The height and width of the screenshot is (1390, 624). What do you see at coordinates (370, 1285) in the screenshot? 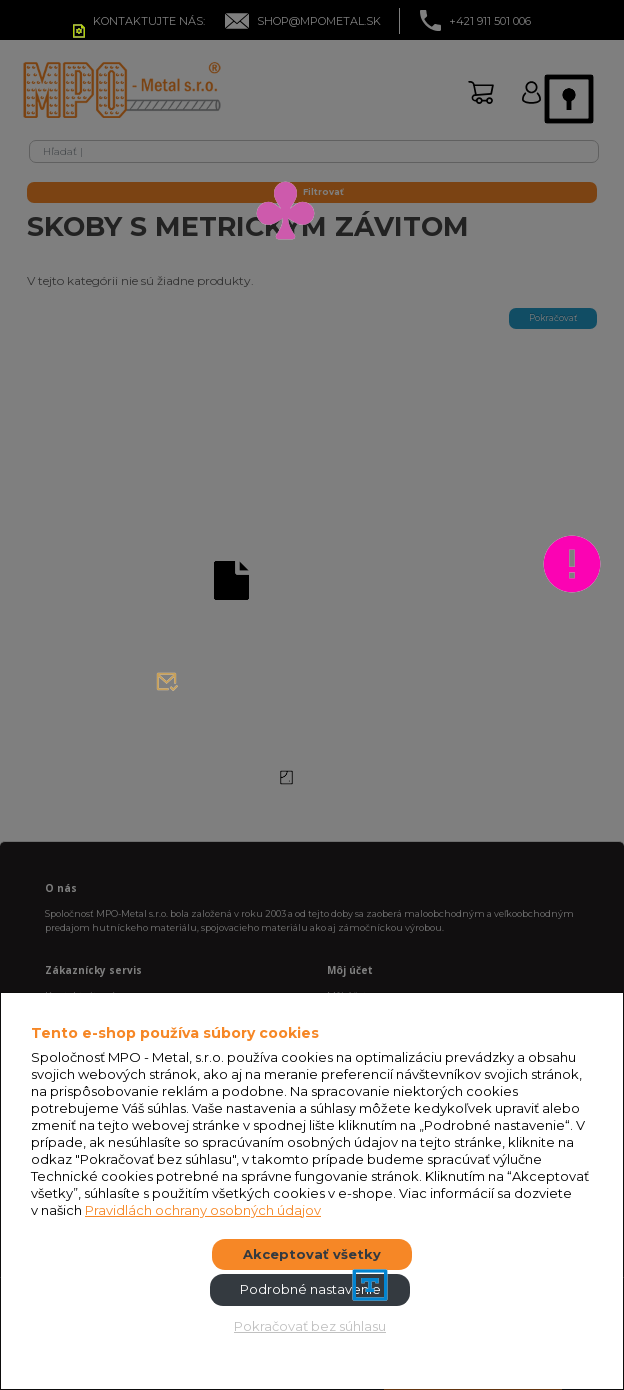
I see `insert a text snippet or template` at bounding box center [370, 1285].